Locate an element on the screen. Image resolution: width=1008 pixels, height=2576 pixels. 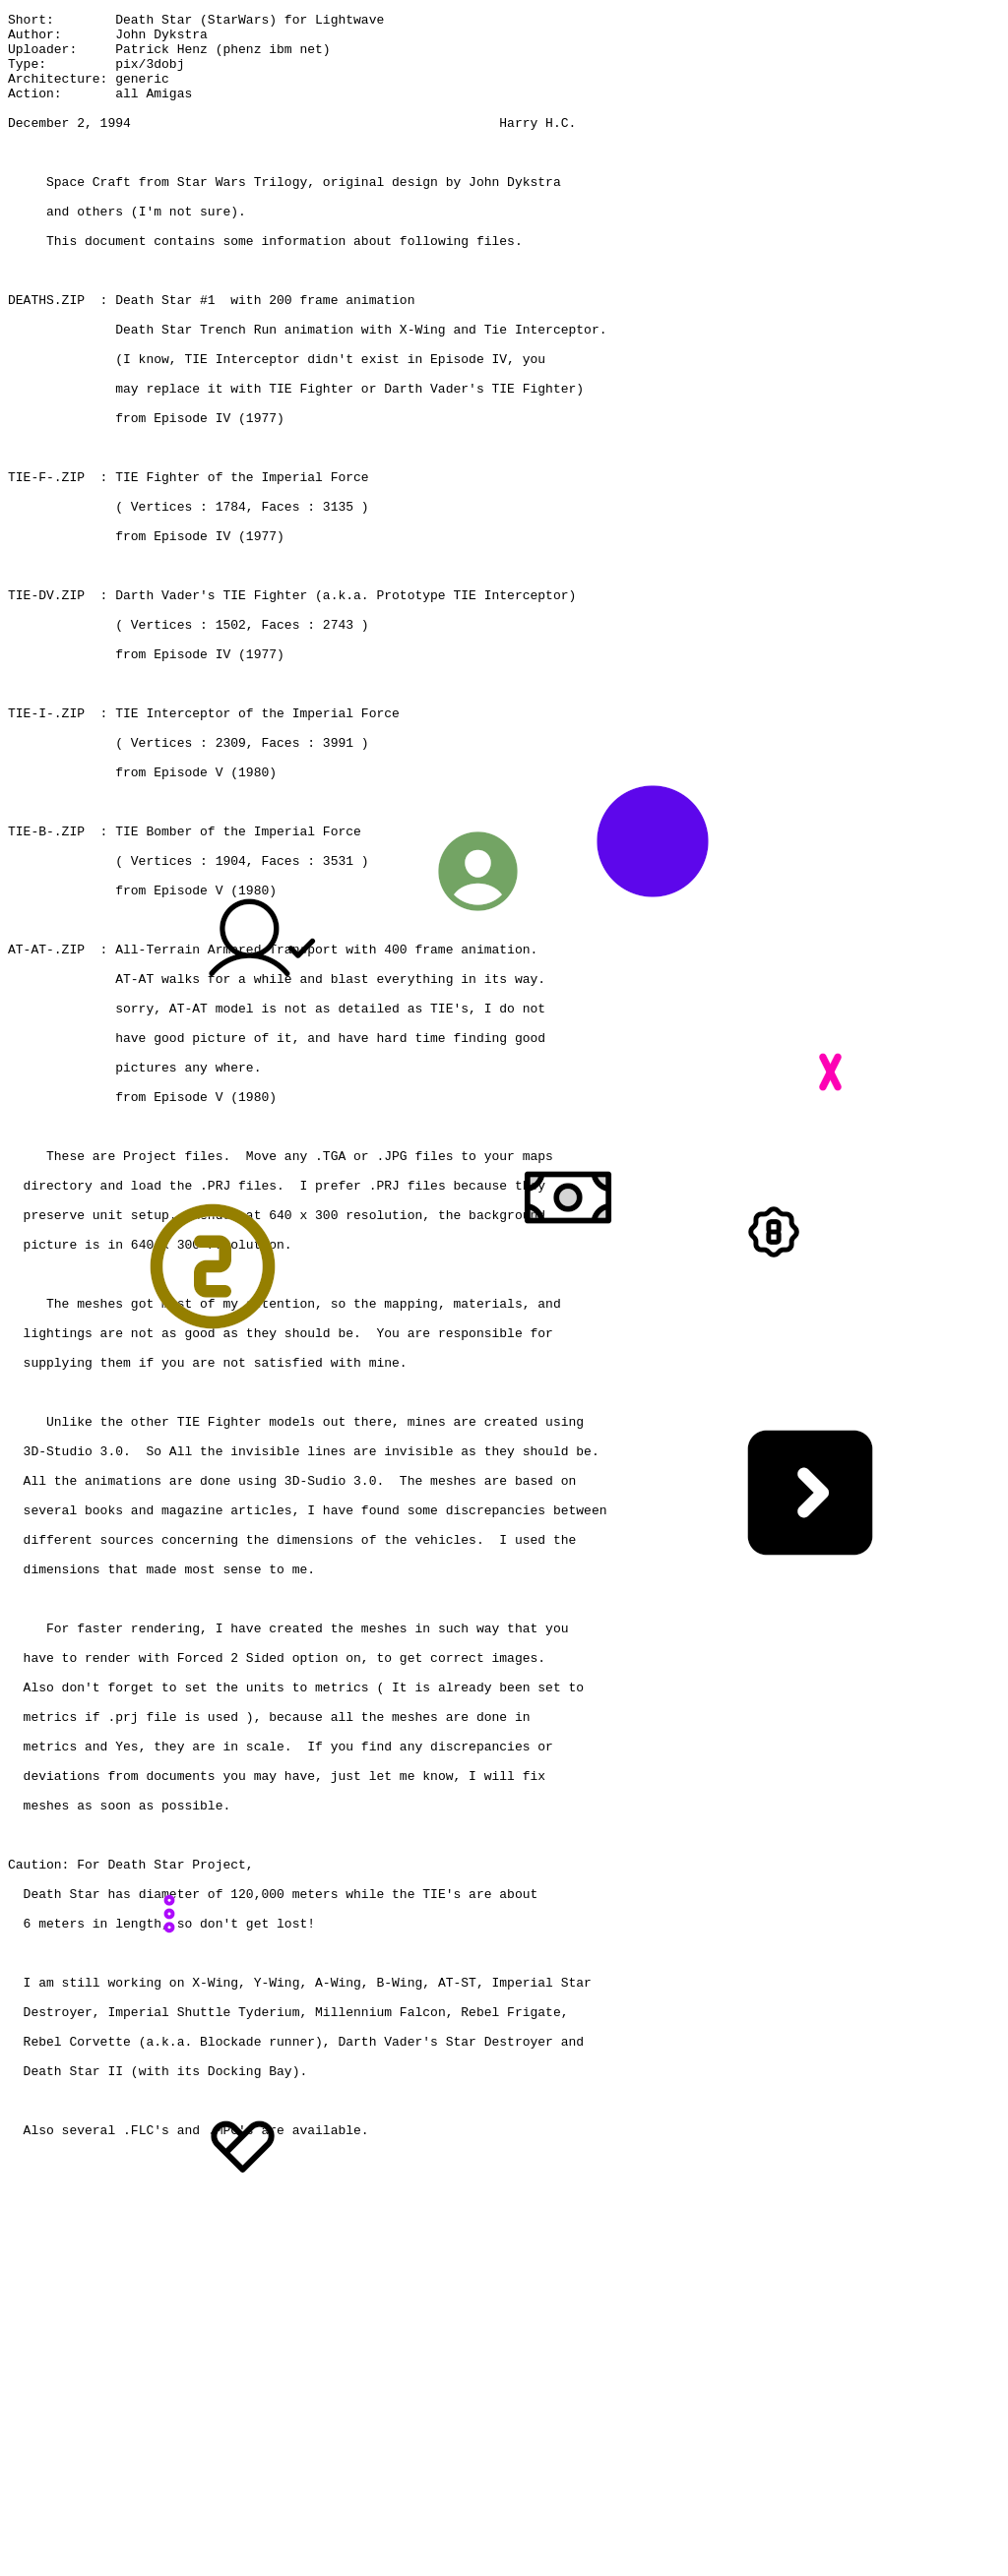
open more options menu is located at coordinates (169, 1914).